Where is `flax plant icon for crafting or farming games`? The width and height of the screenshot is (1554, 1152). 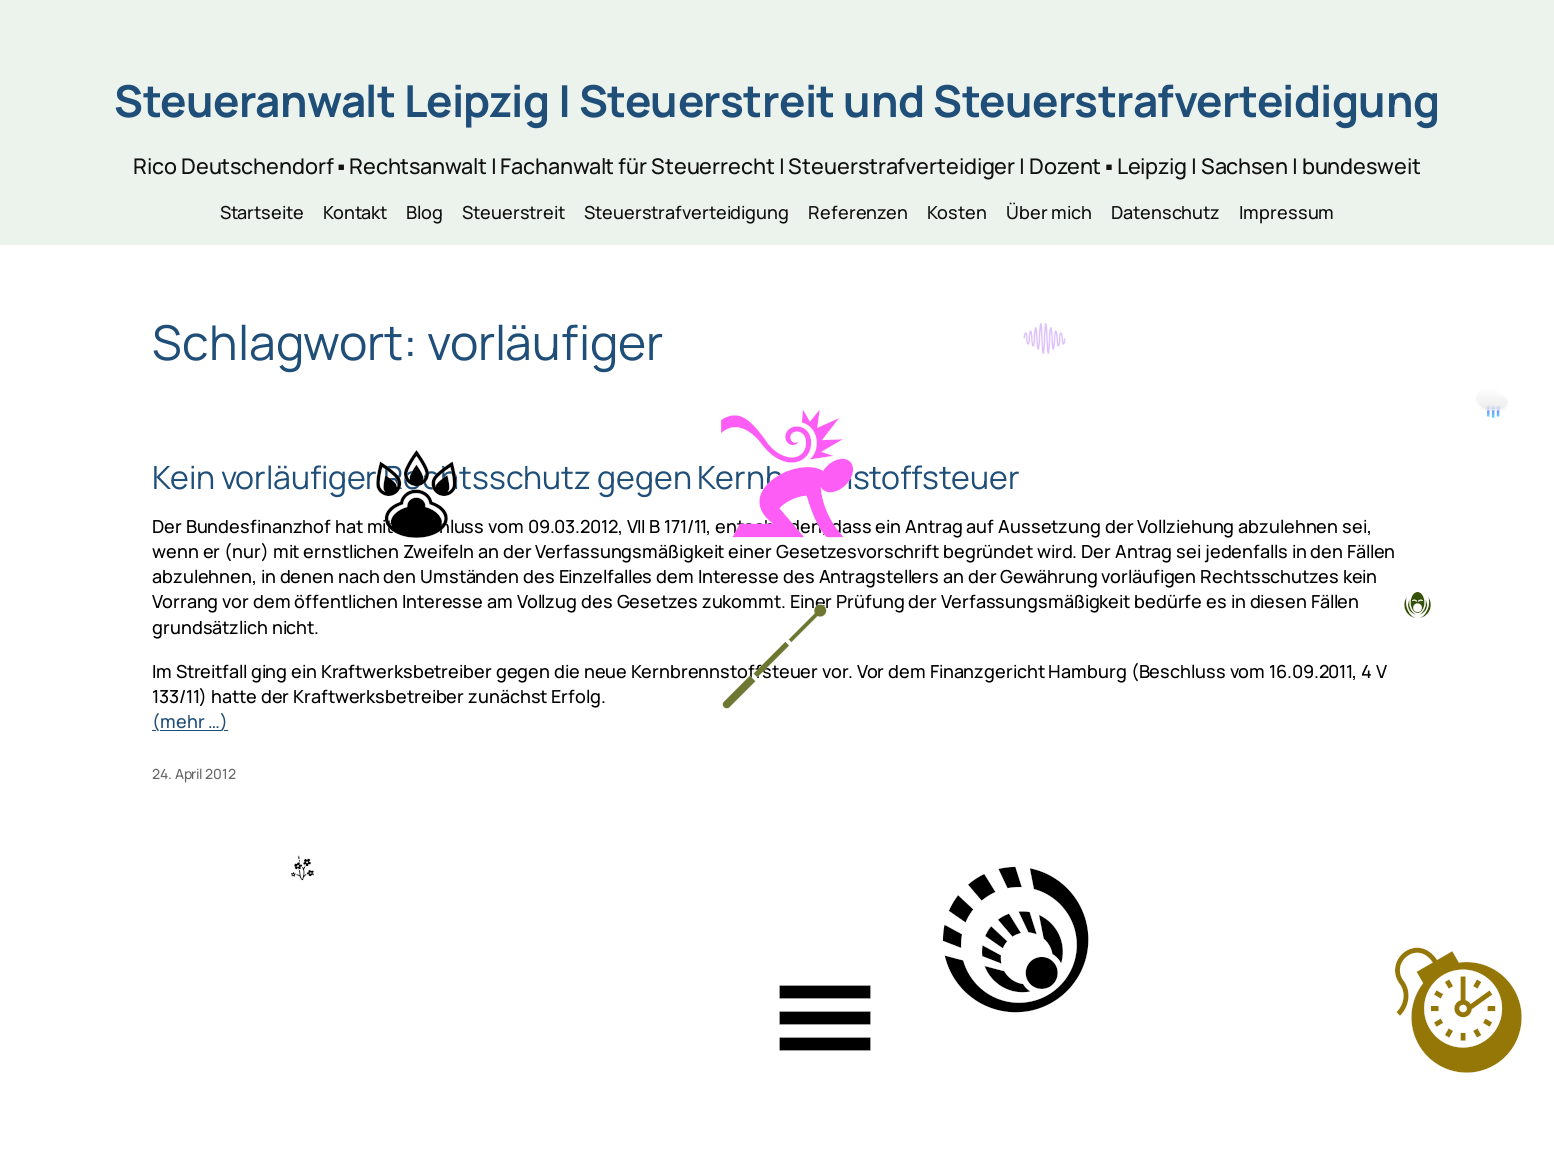 flax plant icon for crafting or farming games is located at coordinates (302, 867).